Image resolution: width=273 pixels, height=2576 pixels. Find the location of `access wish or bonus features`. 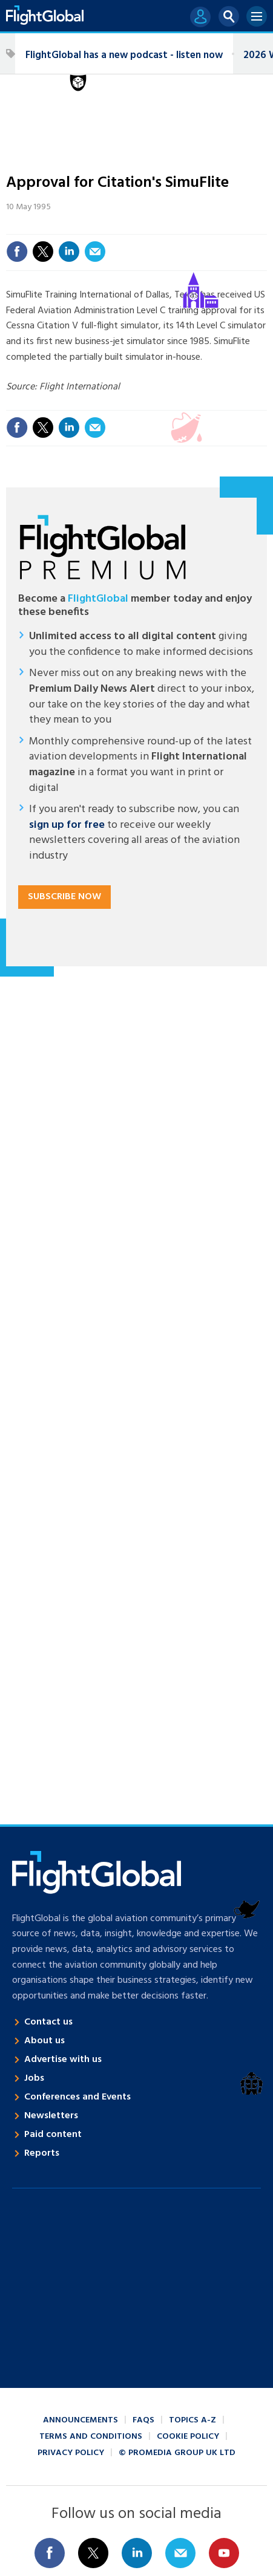

access wish or bonus features is located at coordinates (247, 1910).